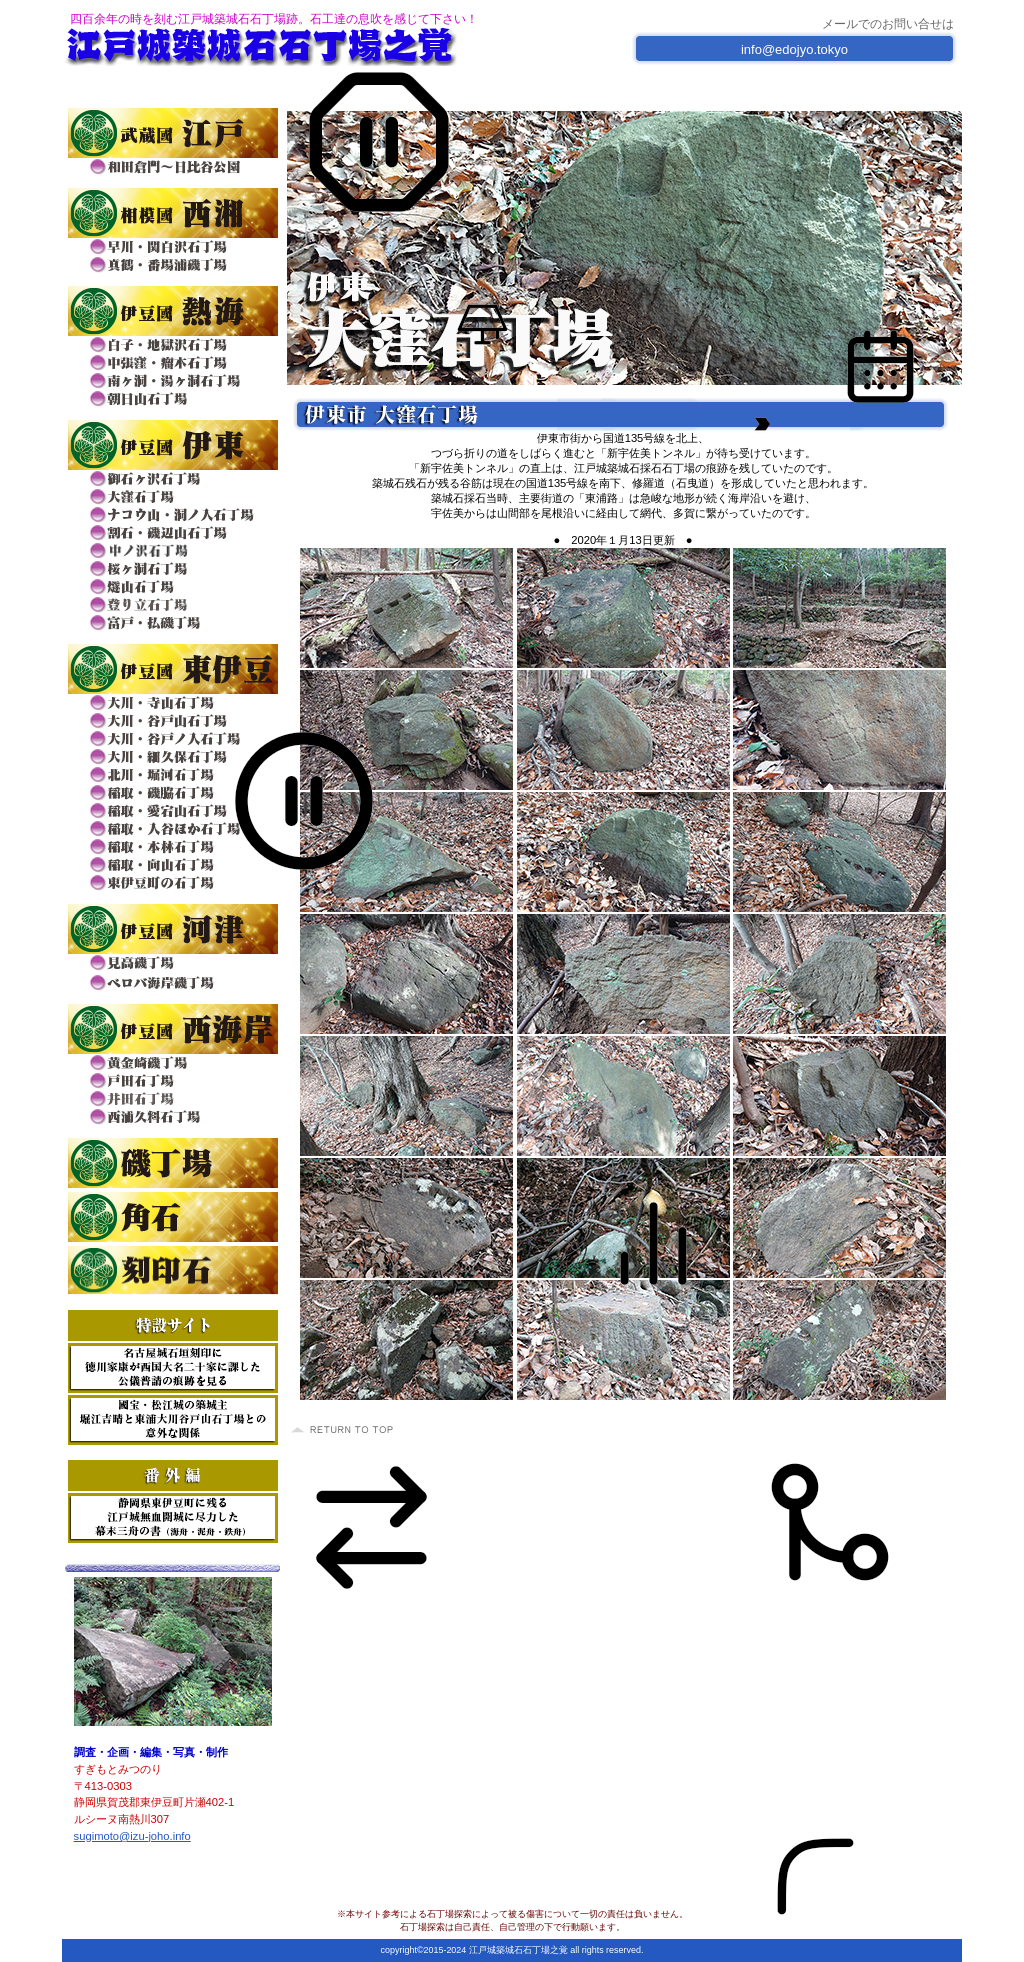 This screenshot has width=1024, height=1962. Describe the element at coordinates (762, 424) in the screenshot. I see `mark a message or item as important` at that location.